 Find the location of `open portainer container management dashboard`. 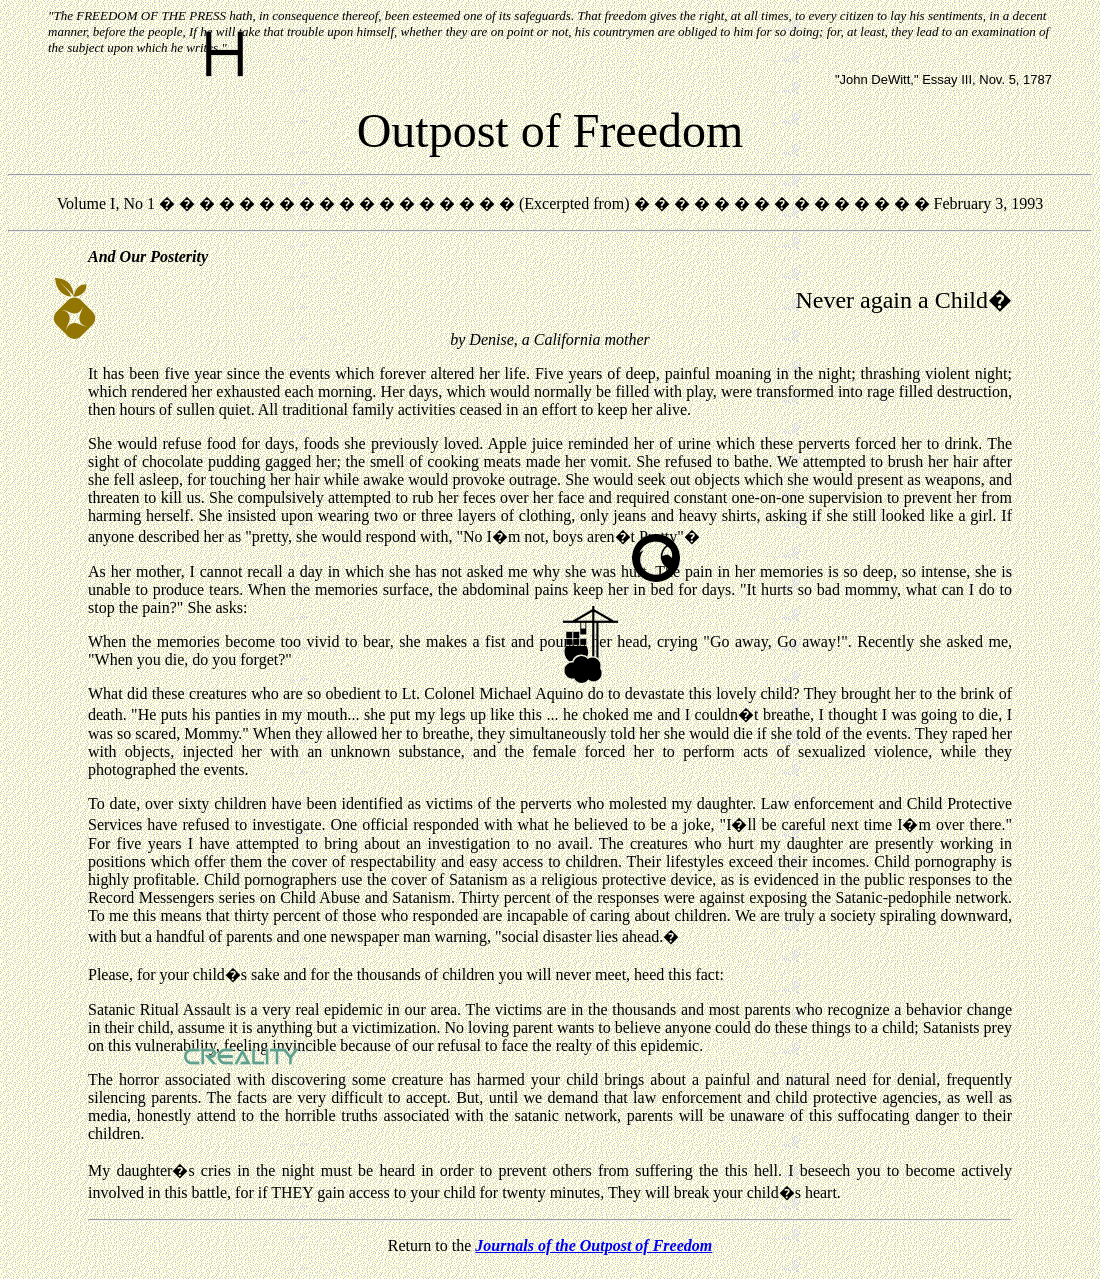

open portainer container management dashboard is located at coordinates (590, 644).